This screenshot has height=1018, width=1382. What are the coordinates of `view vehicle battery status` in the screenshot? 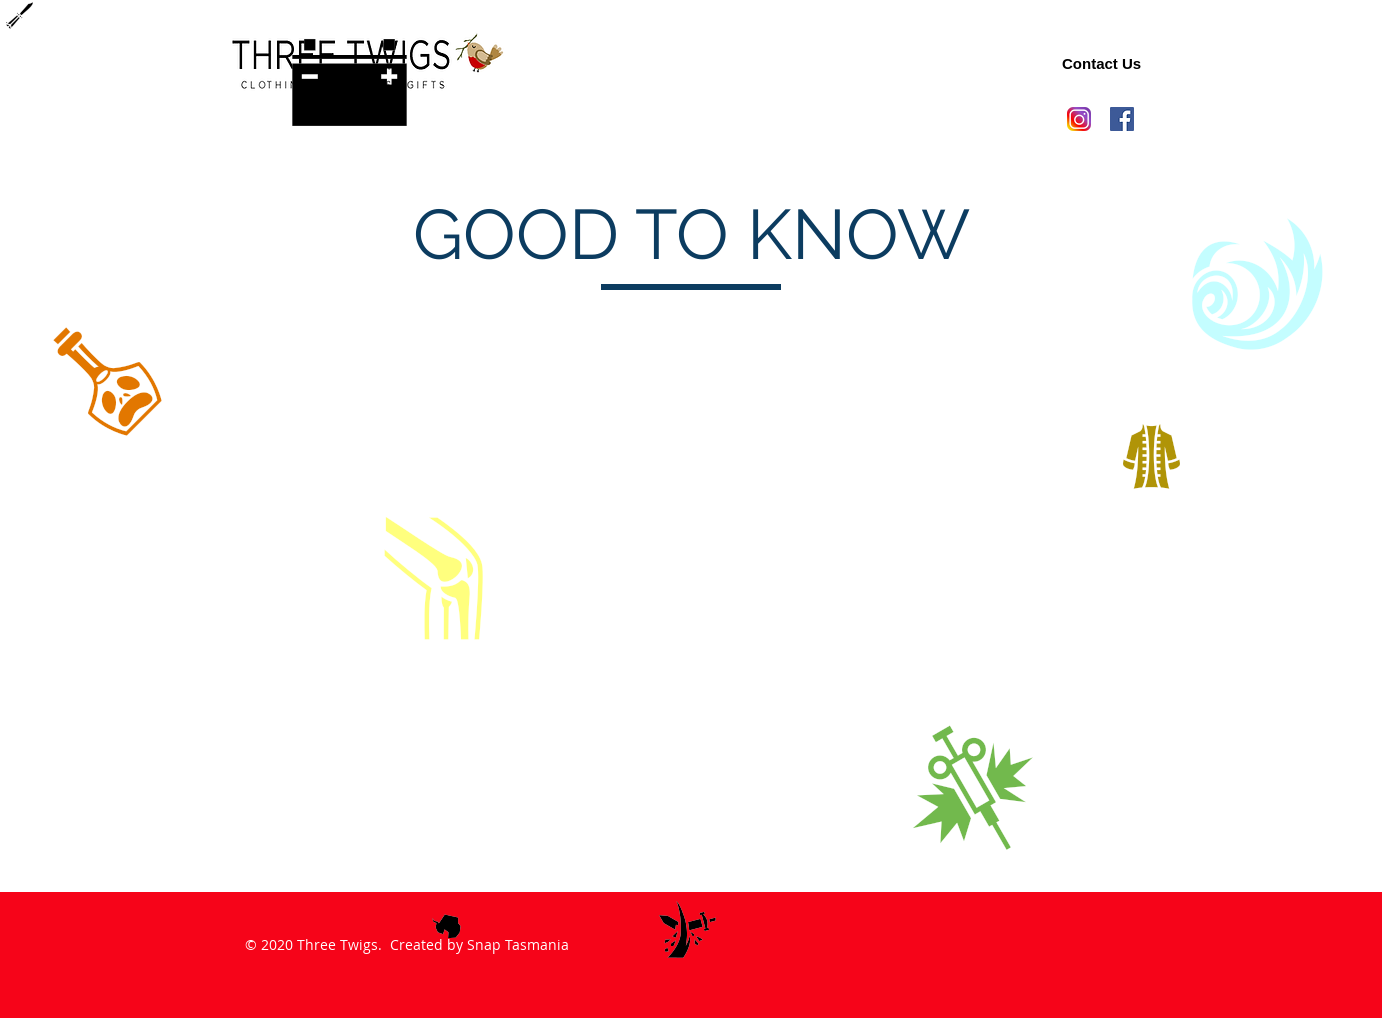 It's located at (349, 82).